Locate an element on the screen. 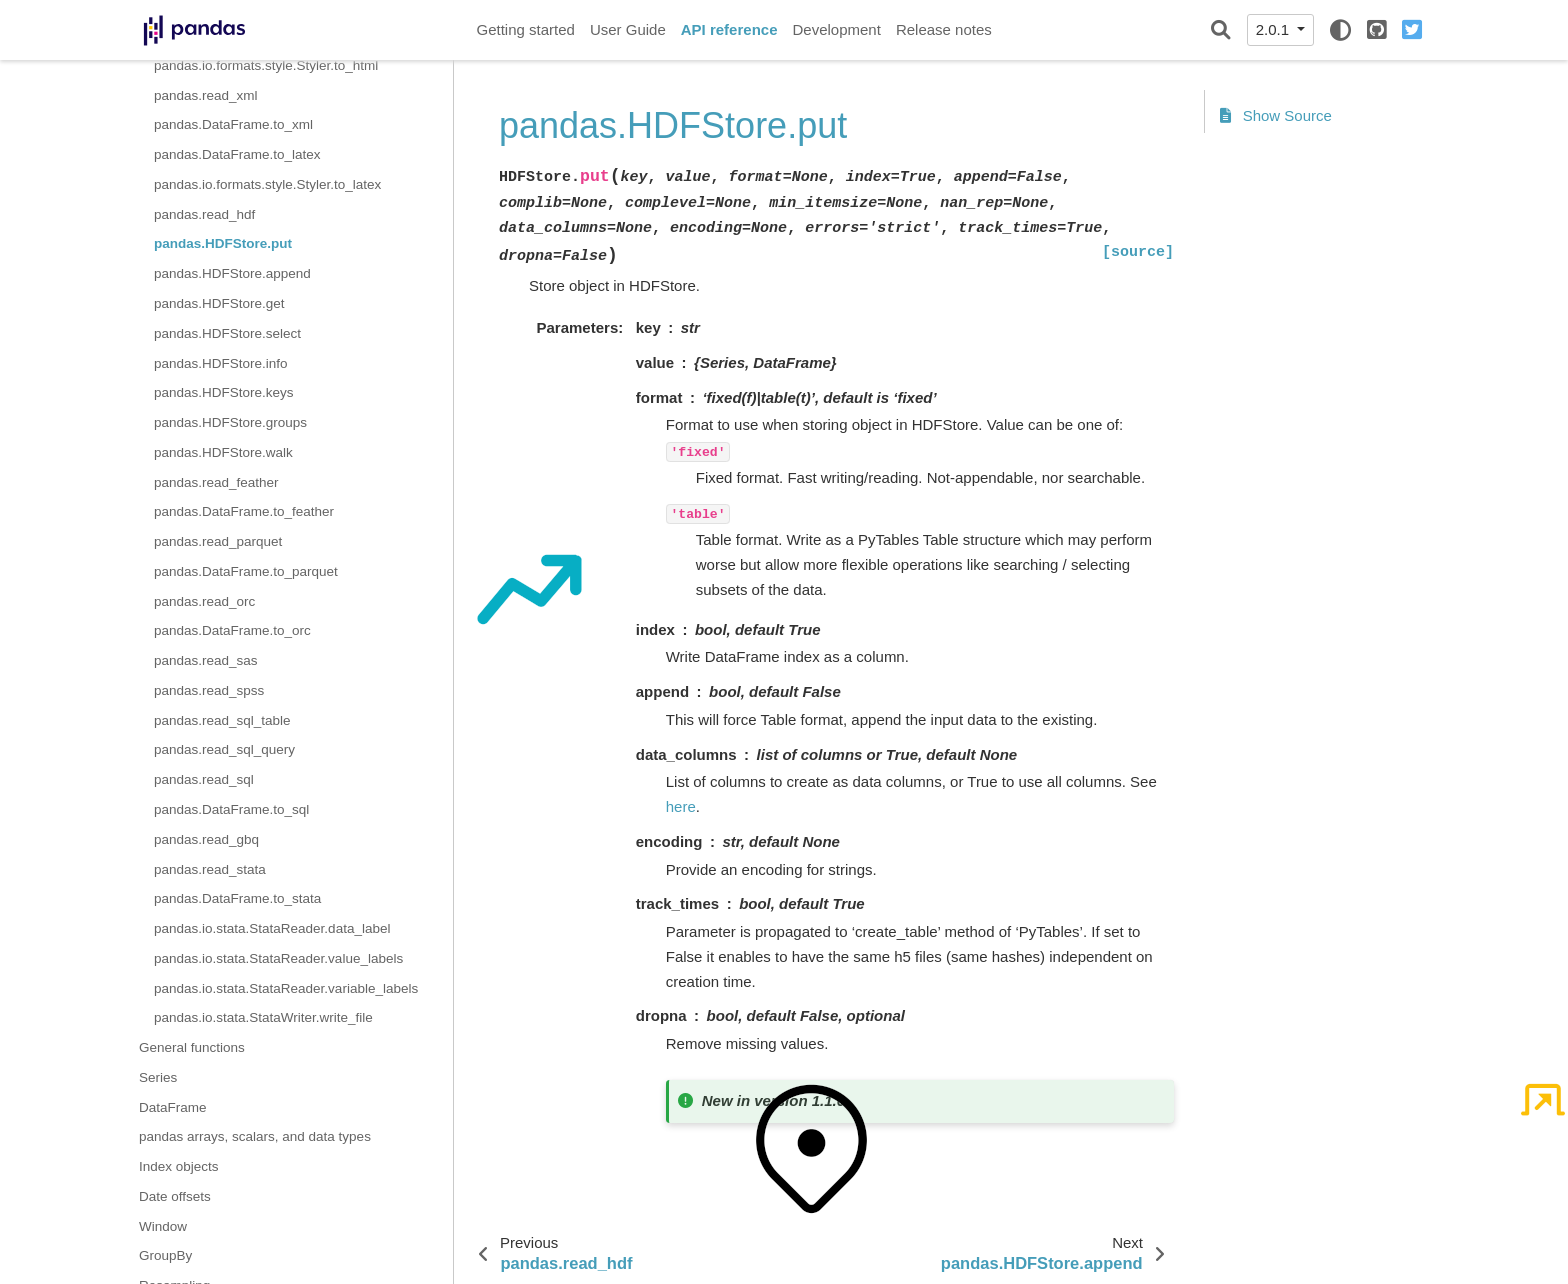  view trending or popular content is located at coordinates (529, 589).